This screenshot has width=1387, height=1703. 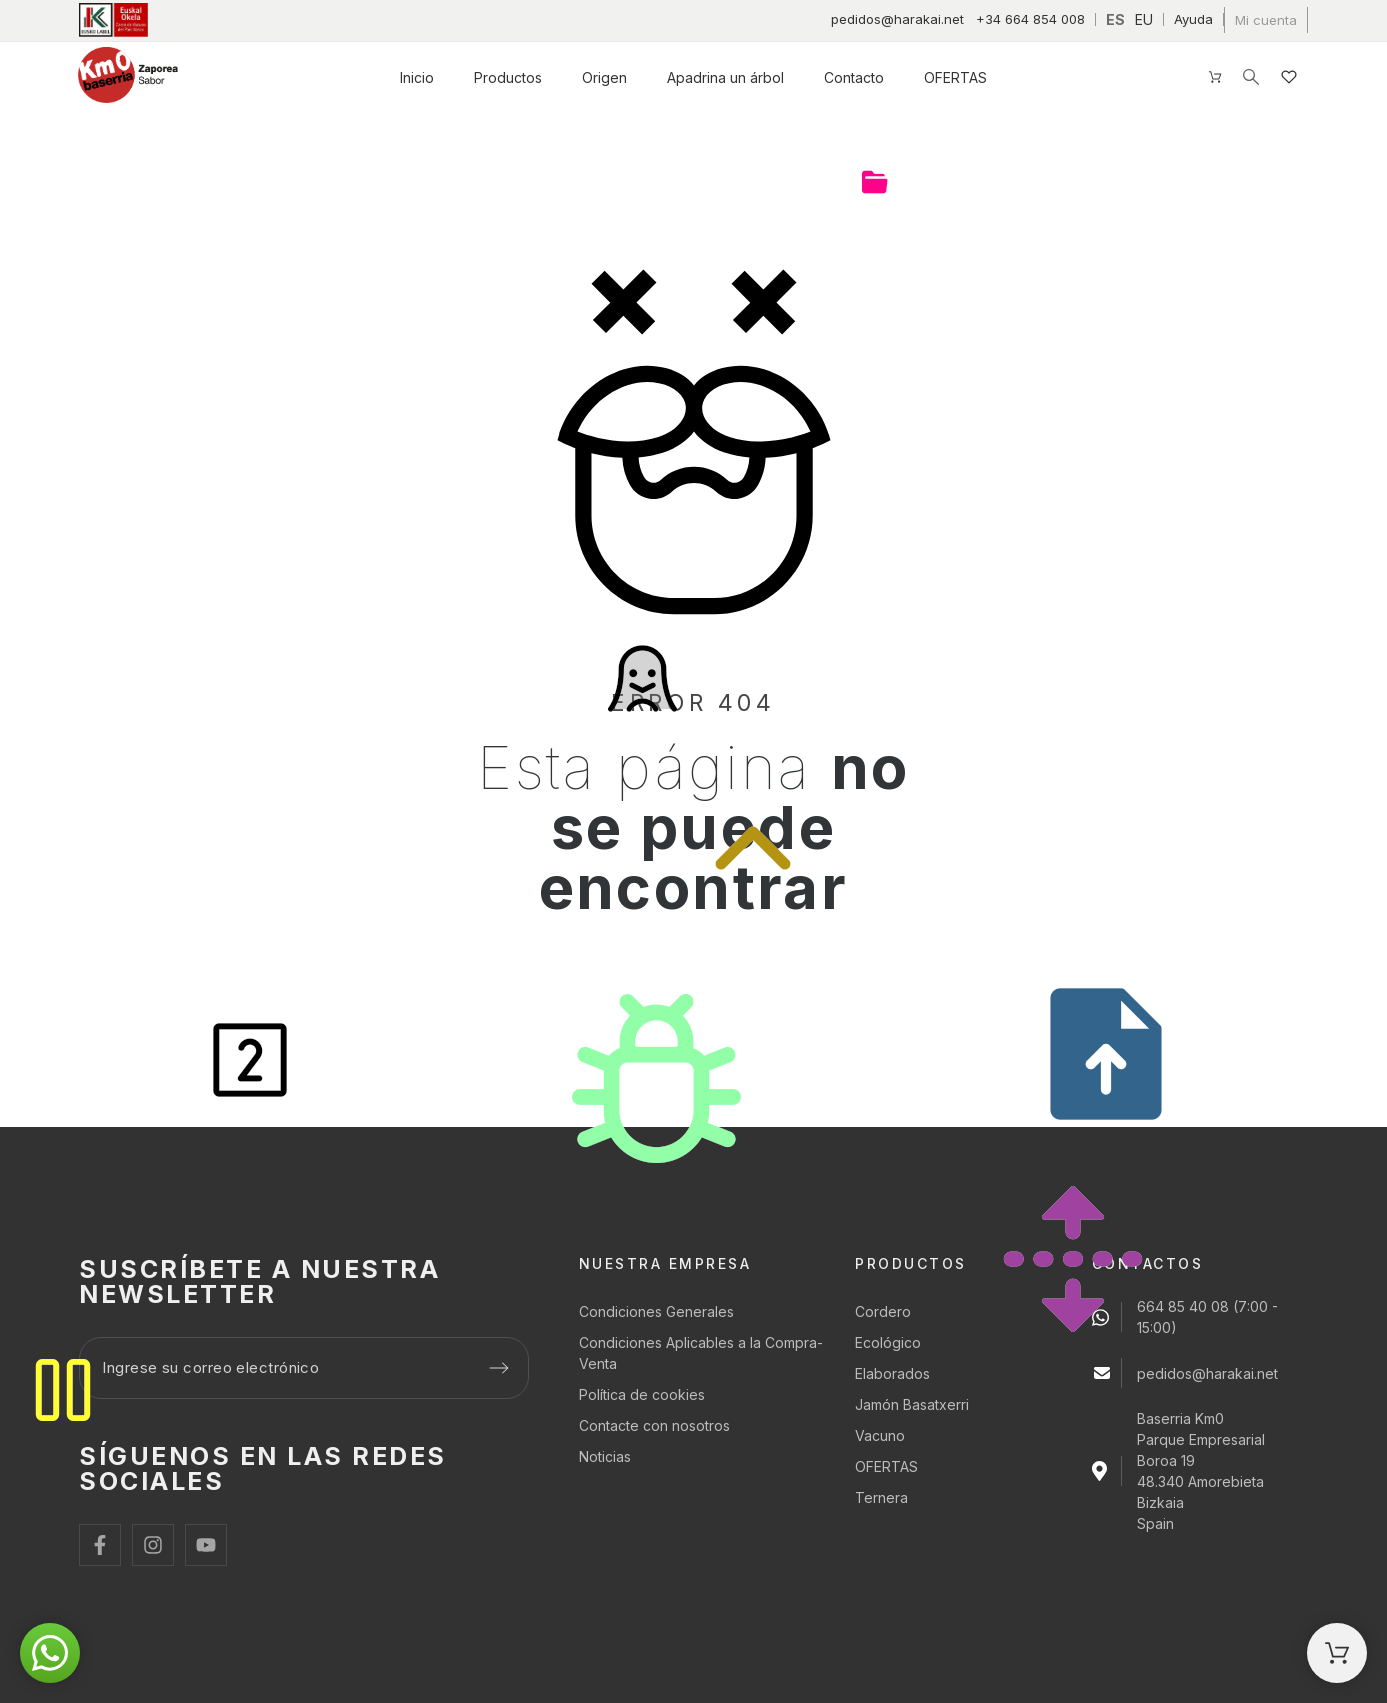 I want to click on linux operating system logo, so click(x=642, y=682).